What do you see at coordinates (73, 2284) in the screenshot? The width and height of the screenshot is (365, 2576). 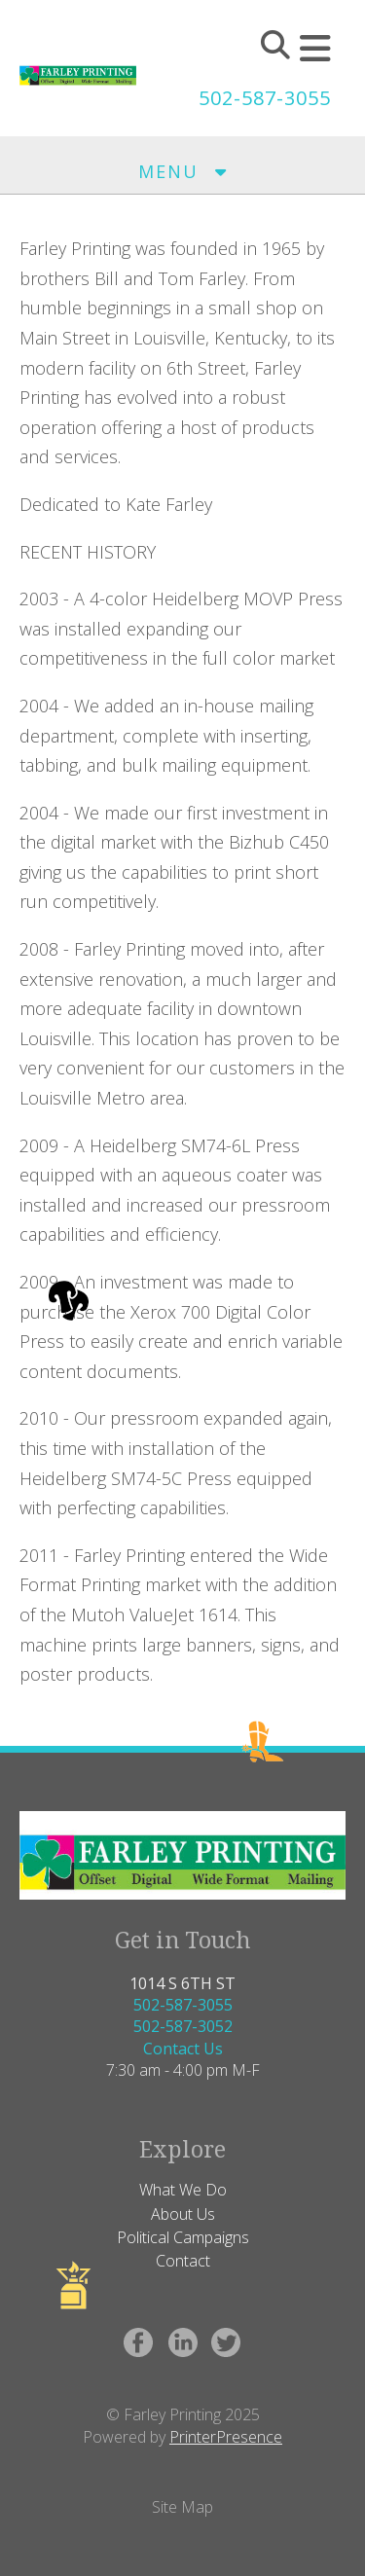 I see `access cooking or stove controls` at bounding box center [73, 2284].